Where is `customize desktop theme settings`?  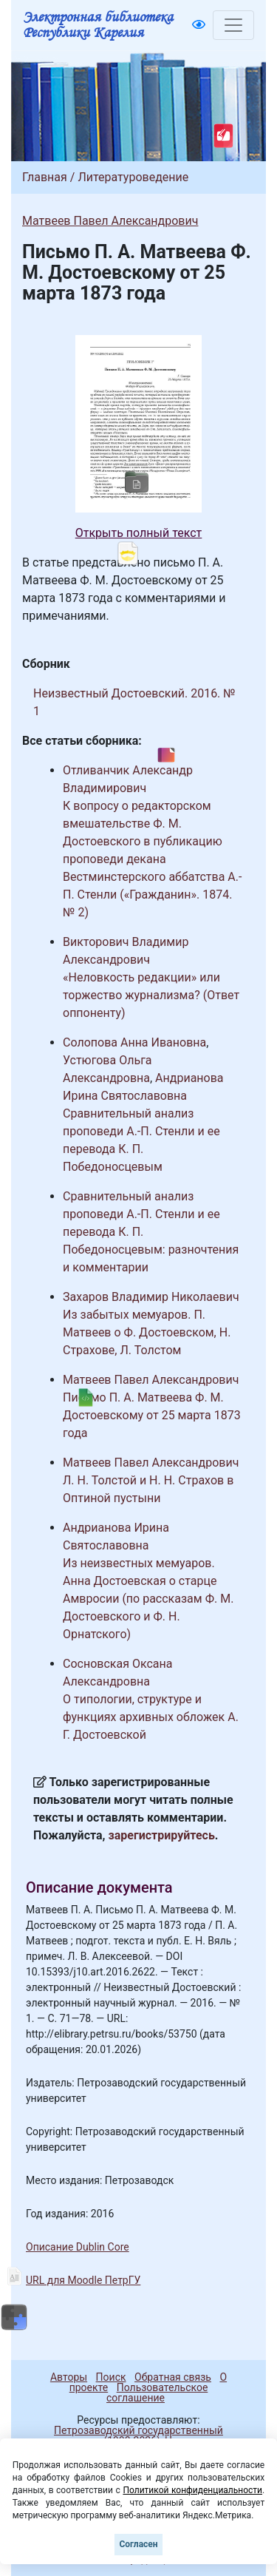 customize desktop theme settings is located at coordinates (166, 754).